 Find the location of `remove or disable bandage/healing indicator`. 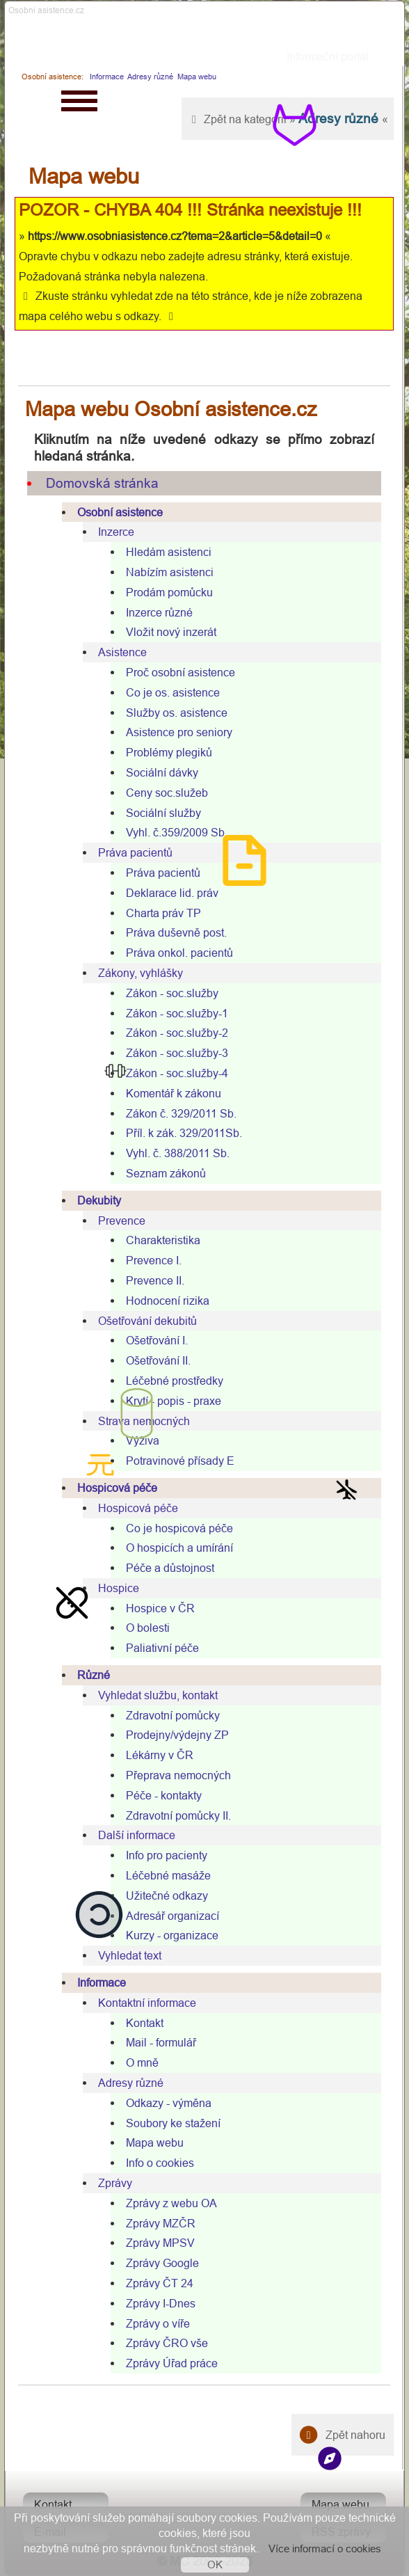

remove or disable bandage/healing indicator is located at coordinates (72, 1603).